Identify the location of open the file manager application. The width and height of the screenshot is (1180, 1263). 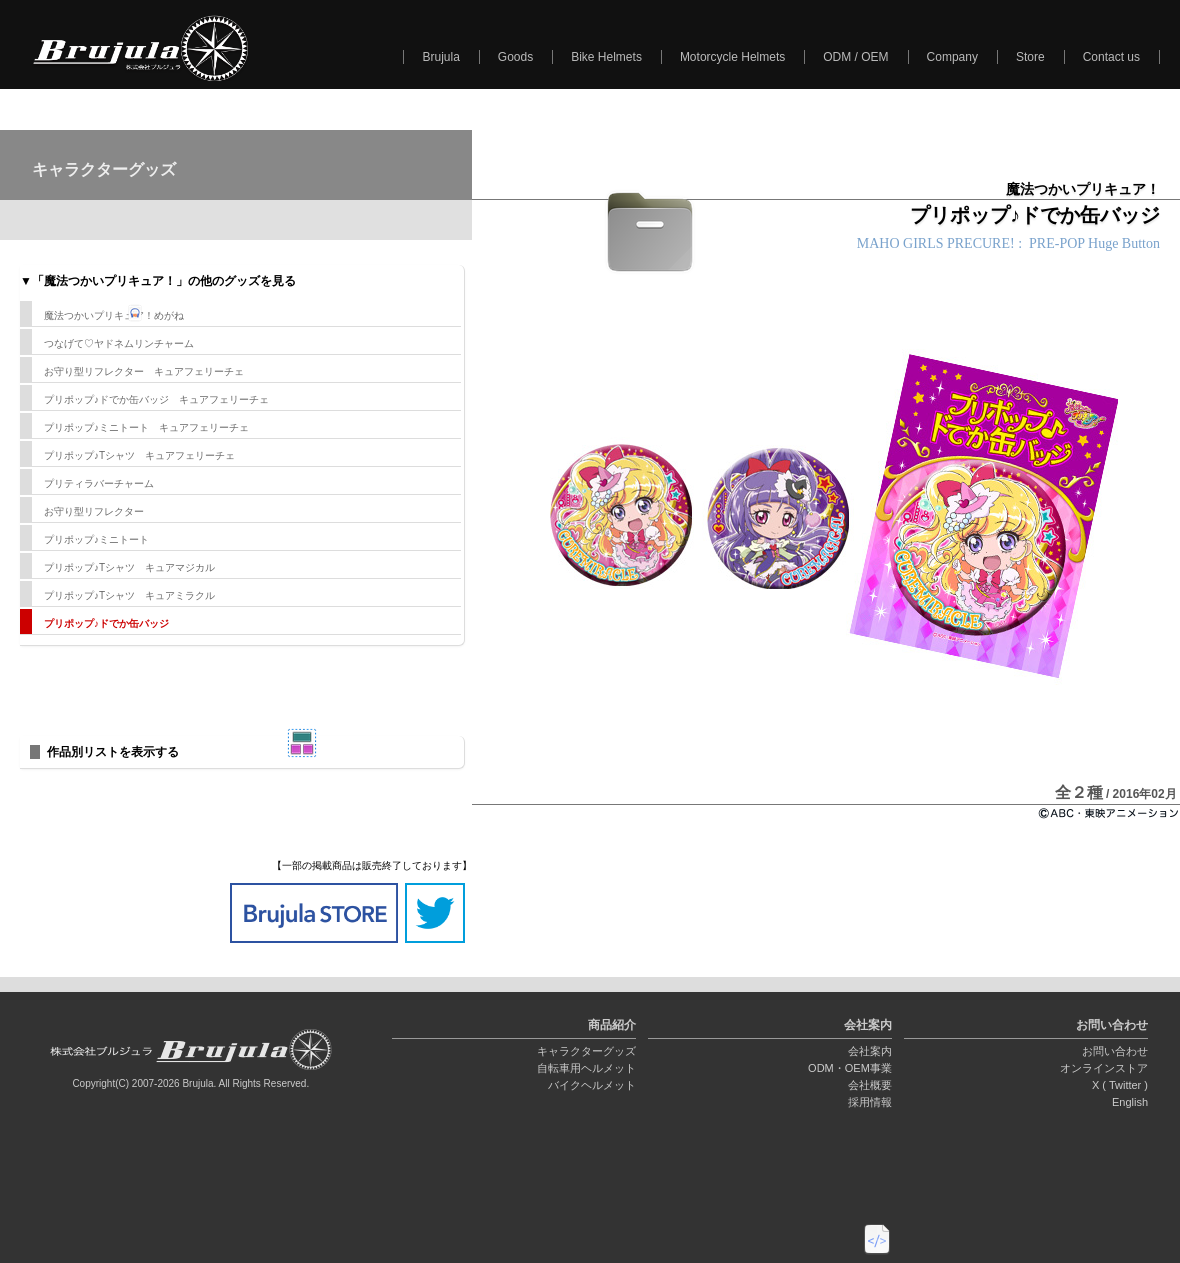
(650, 232).